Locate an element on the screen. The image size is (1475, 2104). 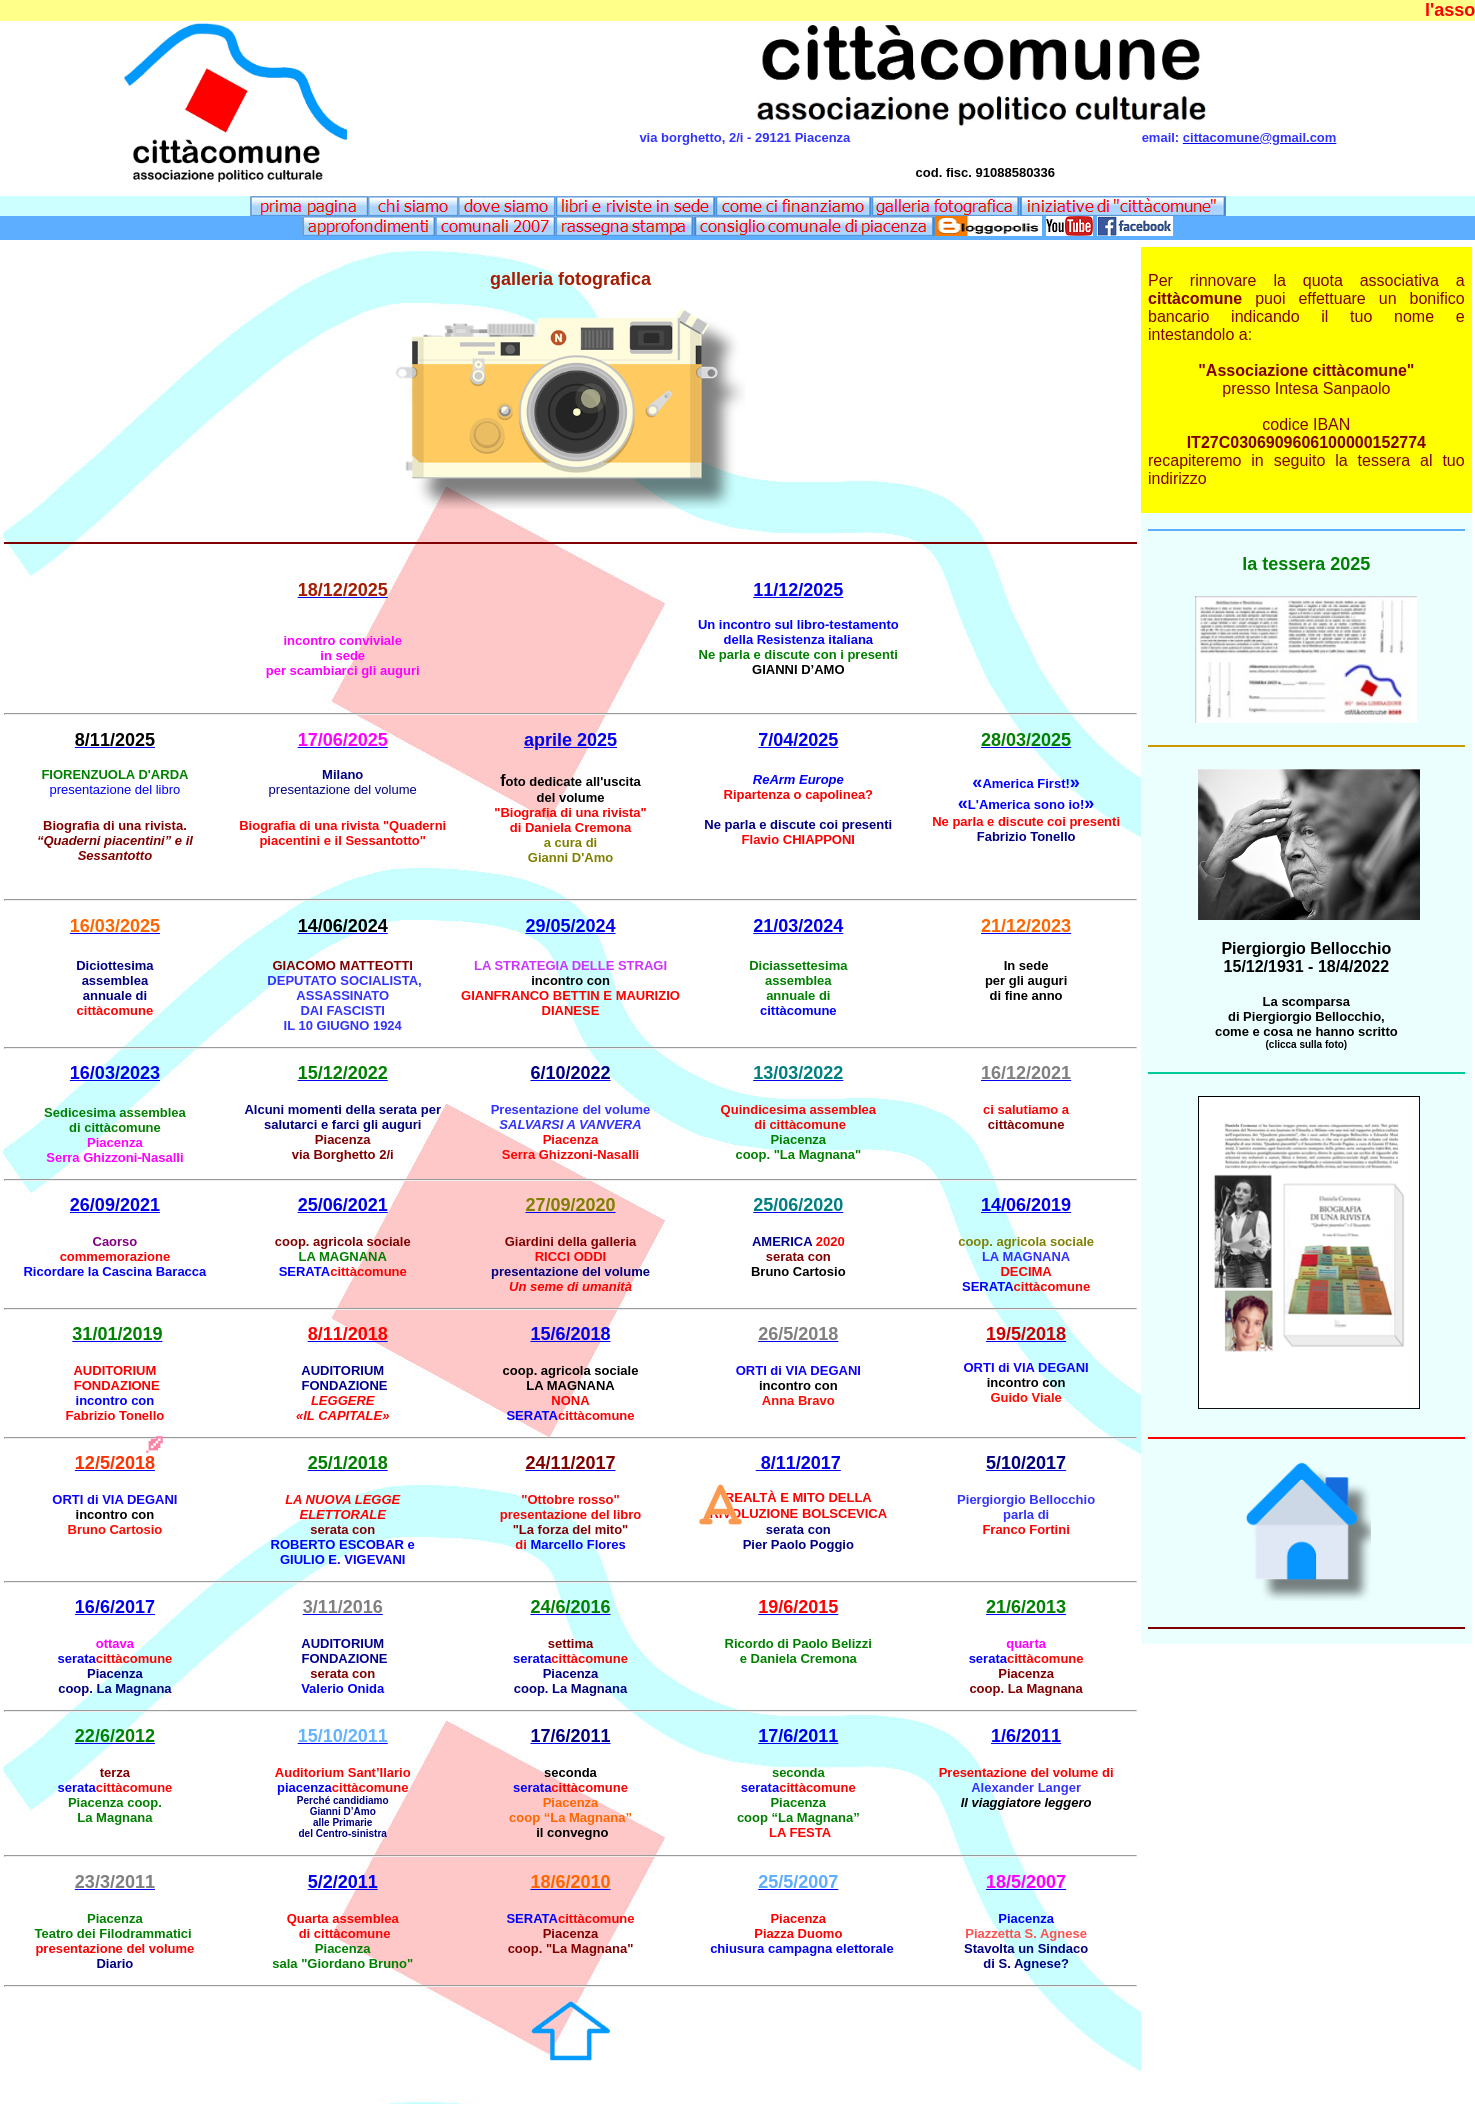
change font or typography settings is located at coordinates (720, 1504).